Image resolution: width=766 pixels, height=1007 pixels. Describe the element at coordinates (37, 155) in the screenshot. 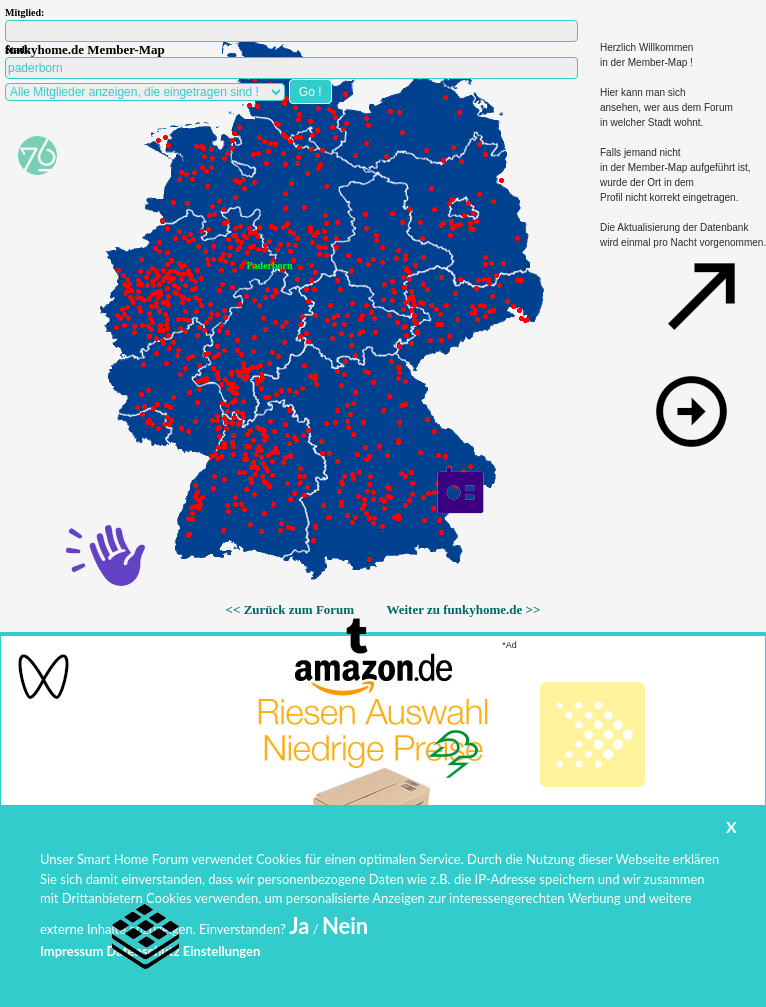

I see `visit system76 website or support` at that location.